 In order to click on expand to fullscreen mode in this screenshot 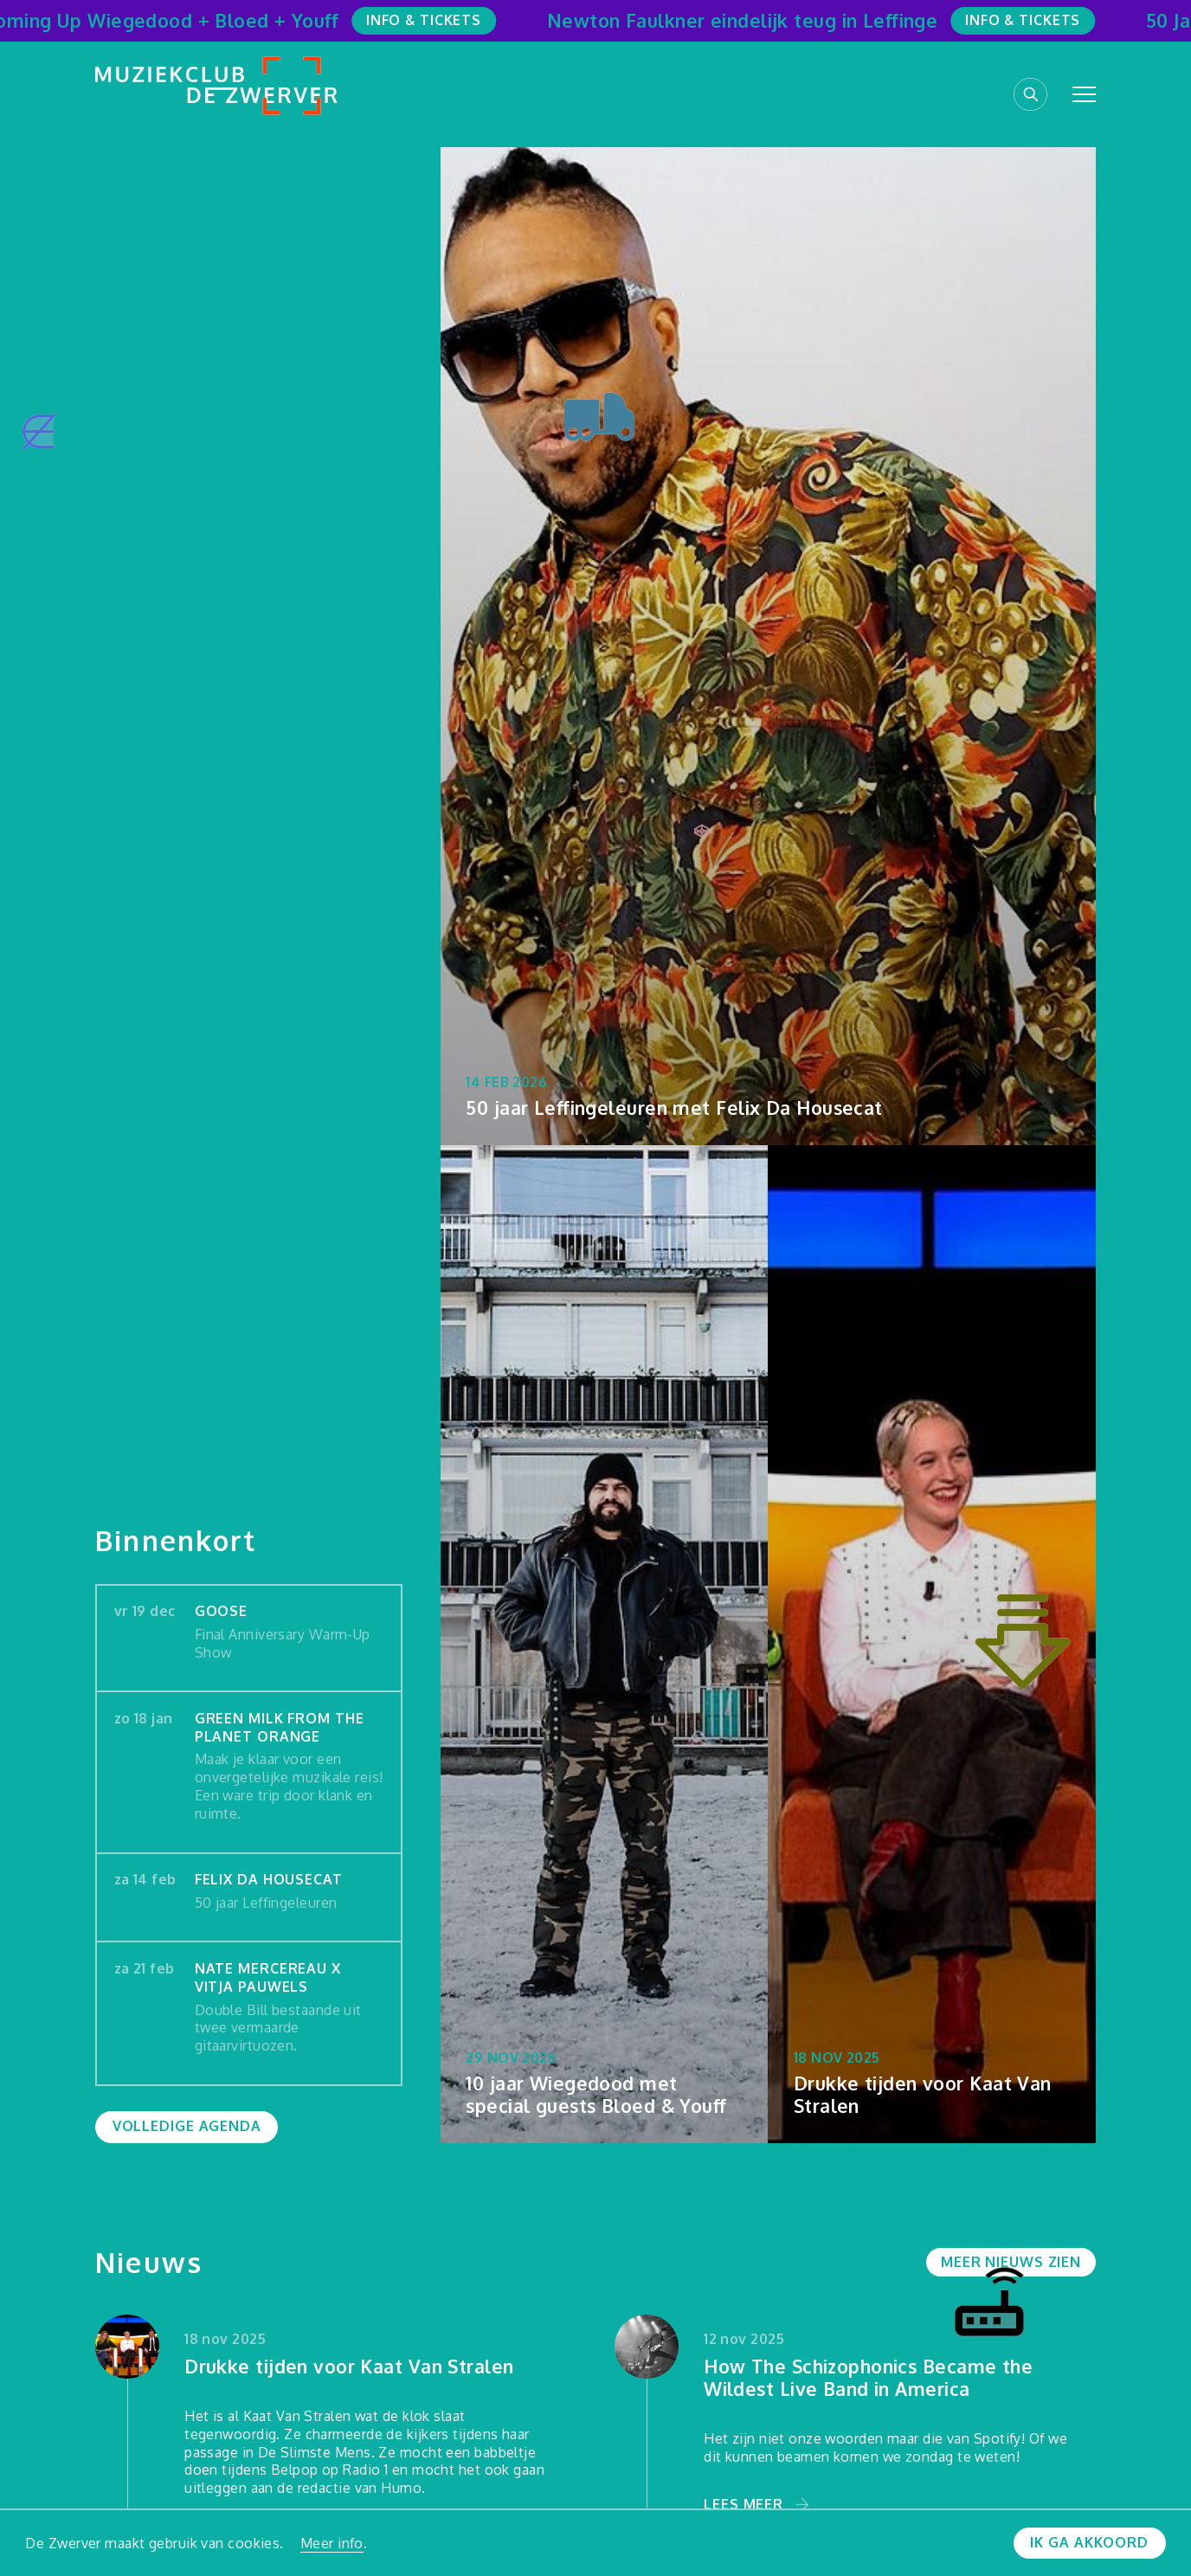, I will do `click(292, 86)`.